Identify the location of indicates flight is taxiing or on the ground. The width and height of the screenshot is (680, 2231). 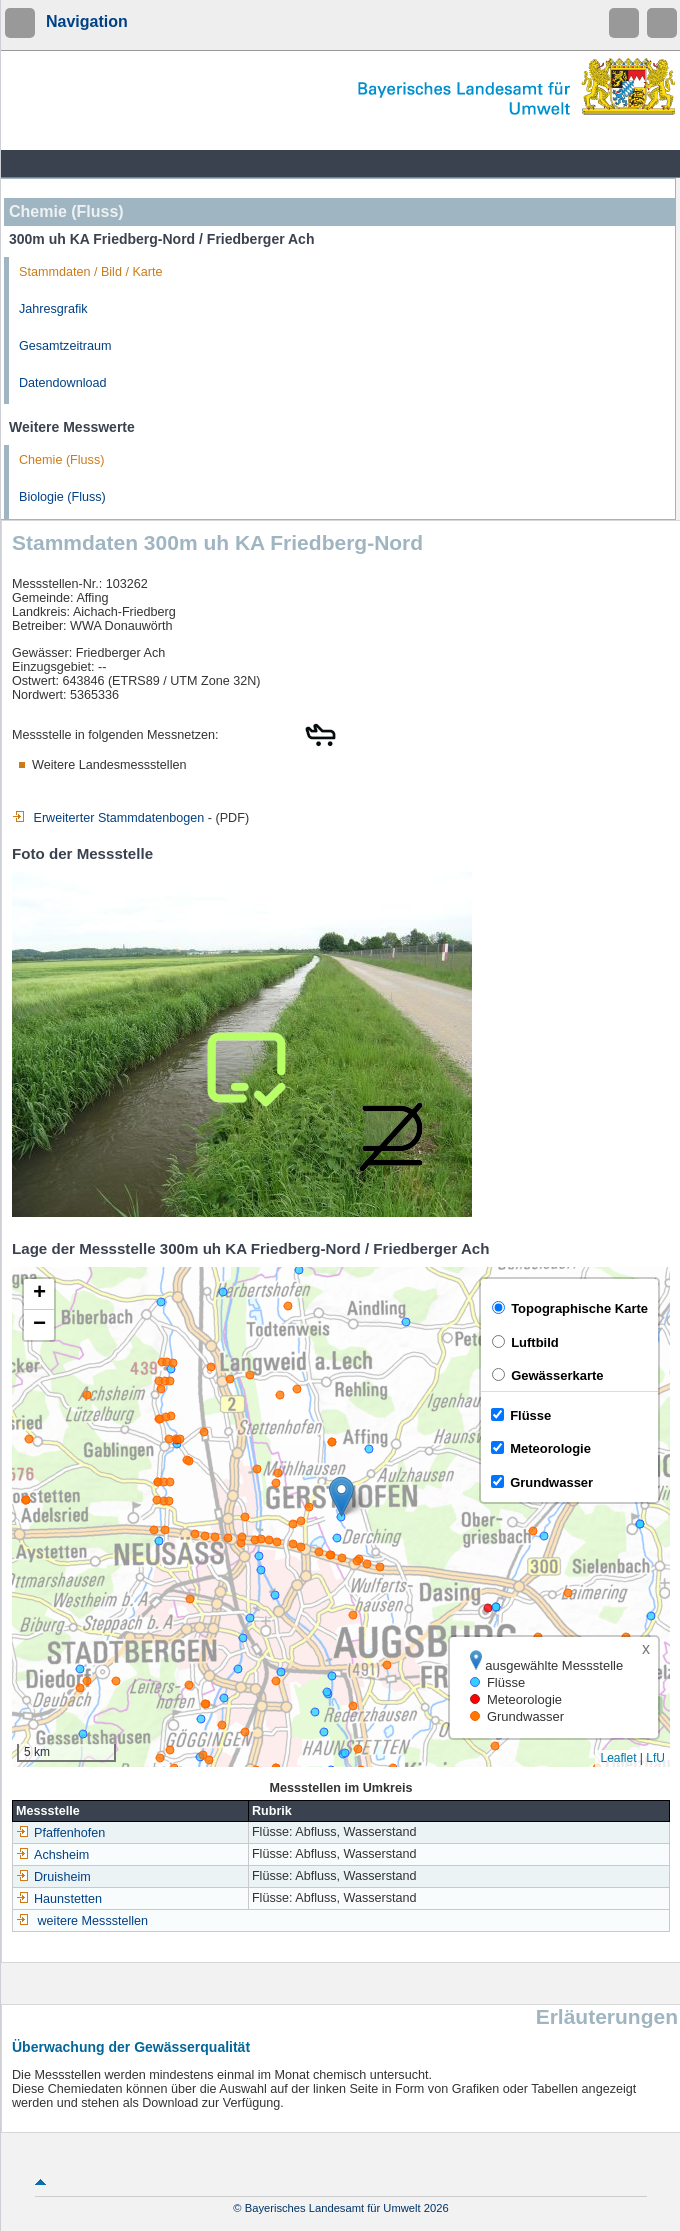
(320, 734).